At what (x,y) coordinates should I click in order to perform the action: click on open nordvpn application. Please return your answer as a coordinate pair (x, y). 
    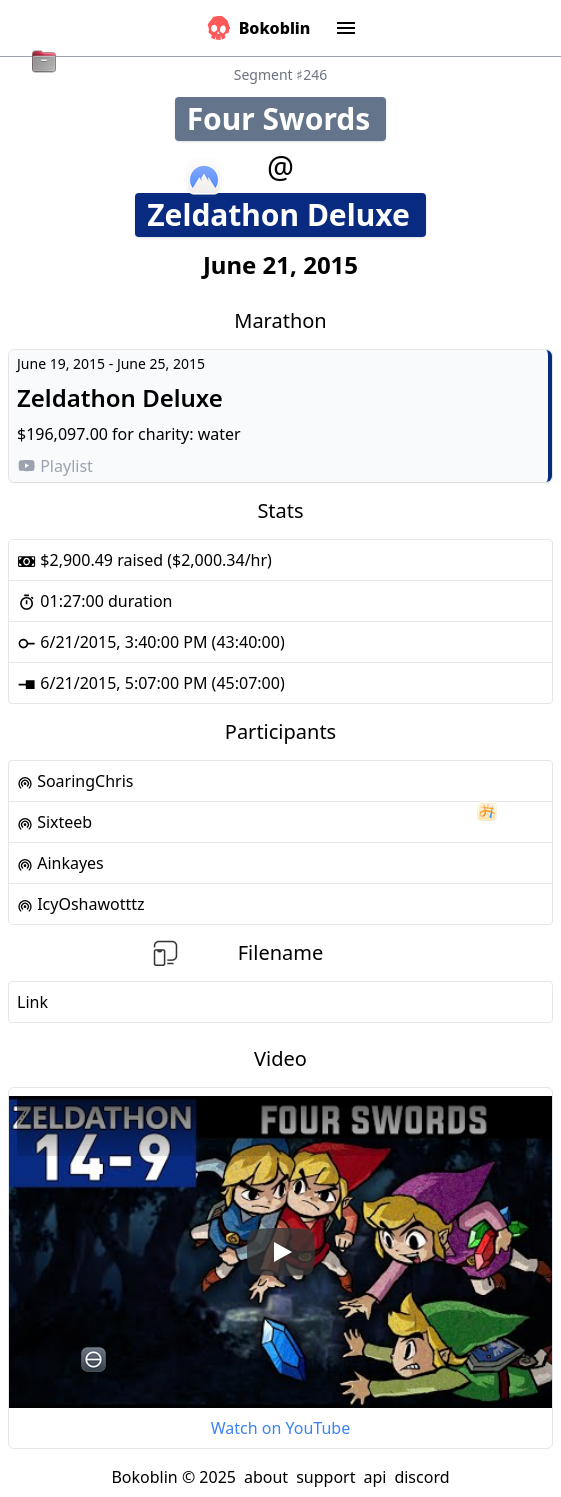
    Looking at the image, I should click on (204, 177).